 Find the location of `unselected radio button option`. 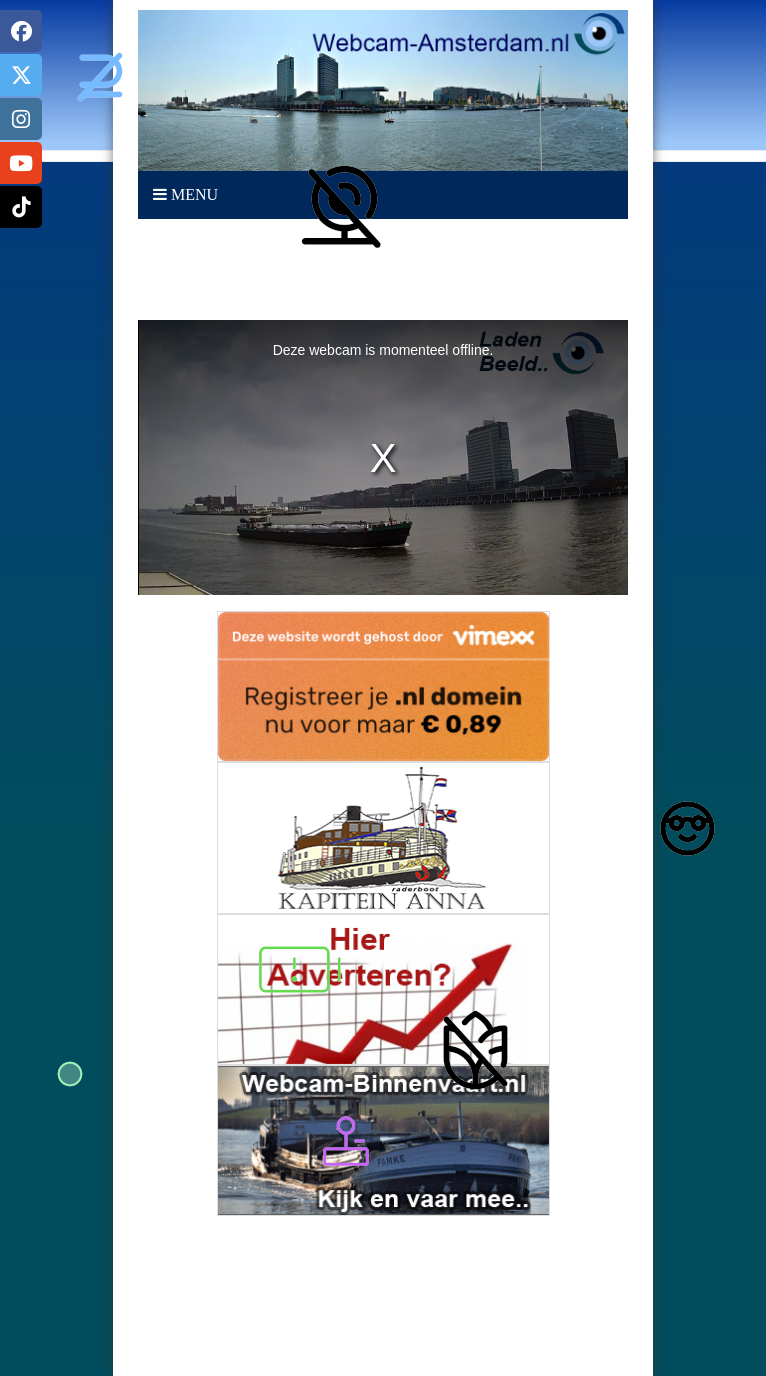

unselected radio button option is located at coordinates (70, 1074).